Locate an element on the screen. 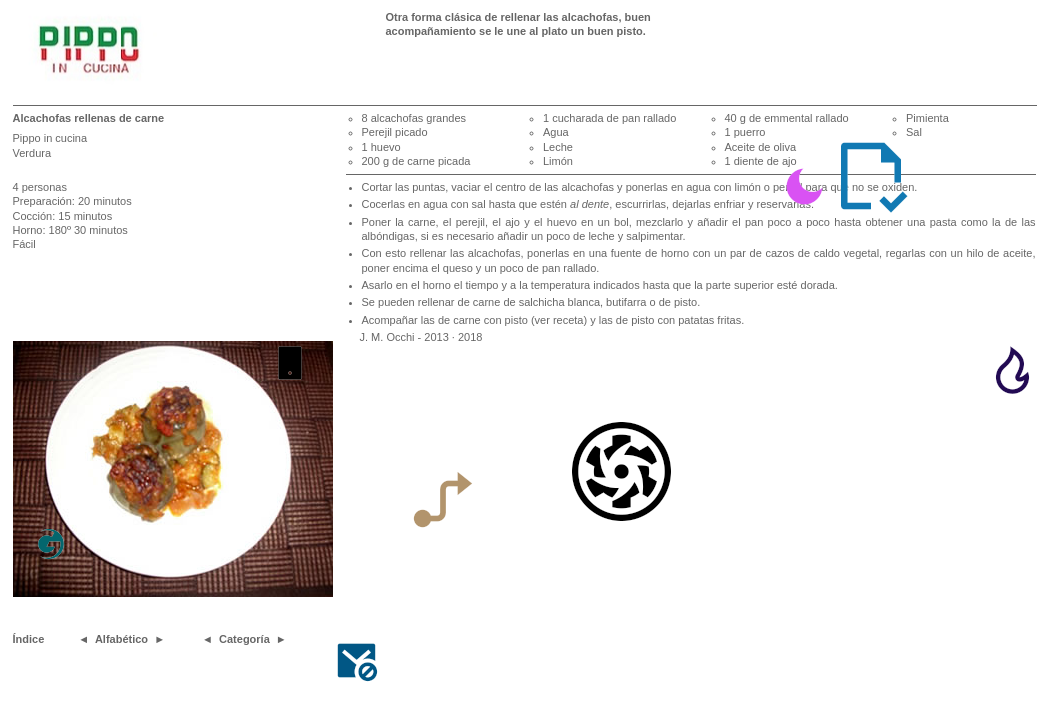  quasar framework logo is located at coordinates (621, 471).